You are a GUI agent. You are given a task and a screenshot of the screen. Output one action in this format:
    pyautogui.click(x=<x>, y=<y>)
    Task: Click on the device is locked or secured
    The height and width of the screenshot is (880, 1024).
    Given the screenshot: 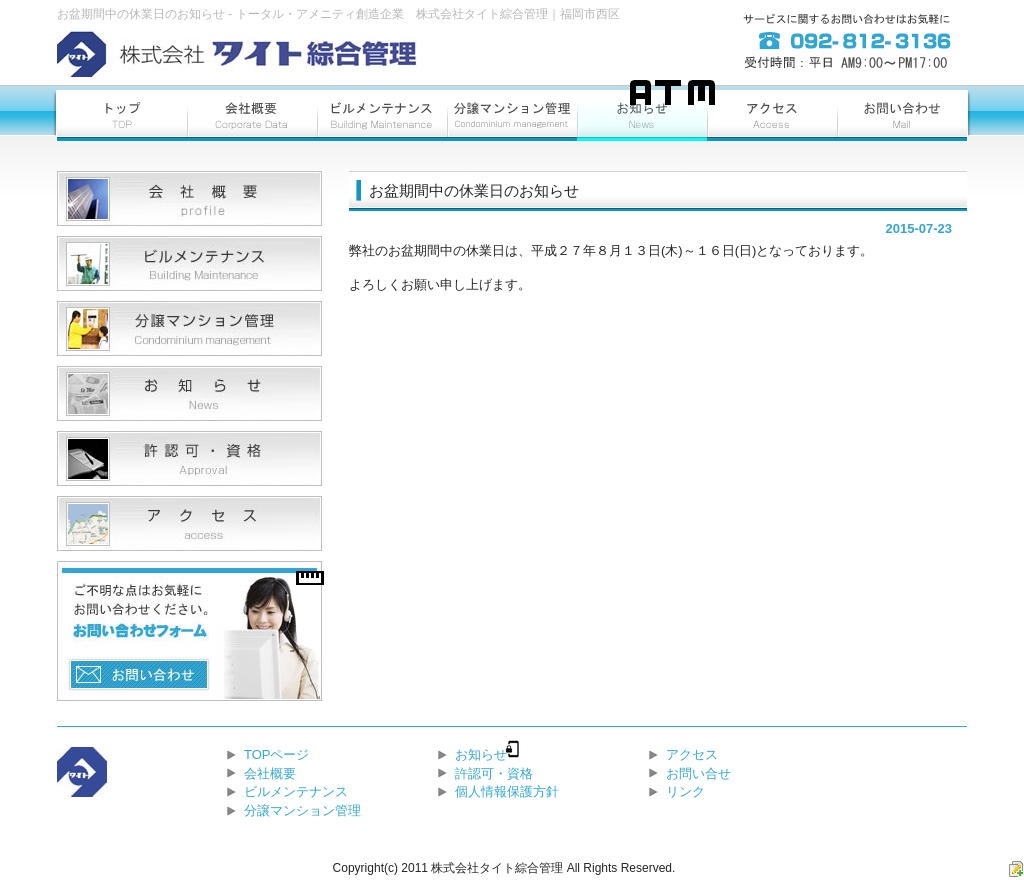 What is the action you would take?
    pyautogui.click(x=512, y=749)
    